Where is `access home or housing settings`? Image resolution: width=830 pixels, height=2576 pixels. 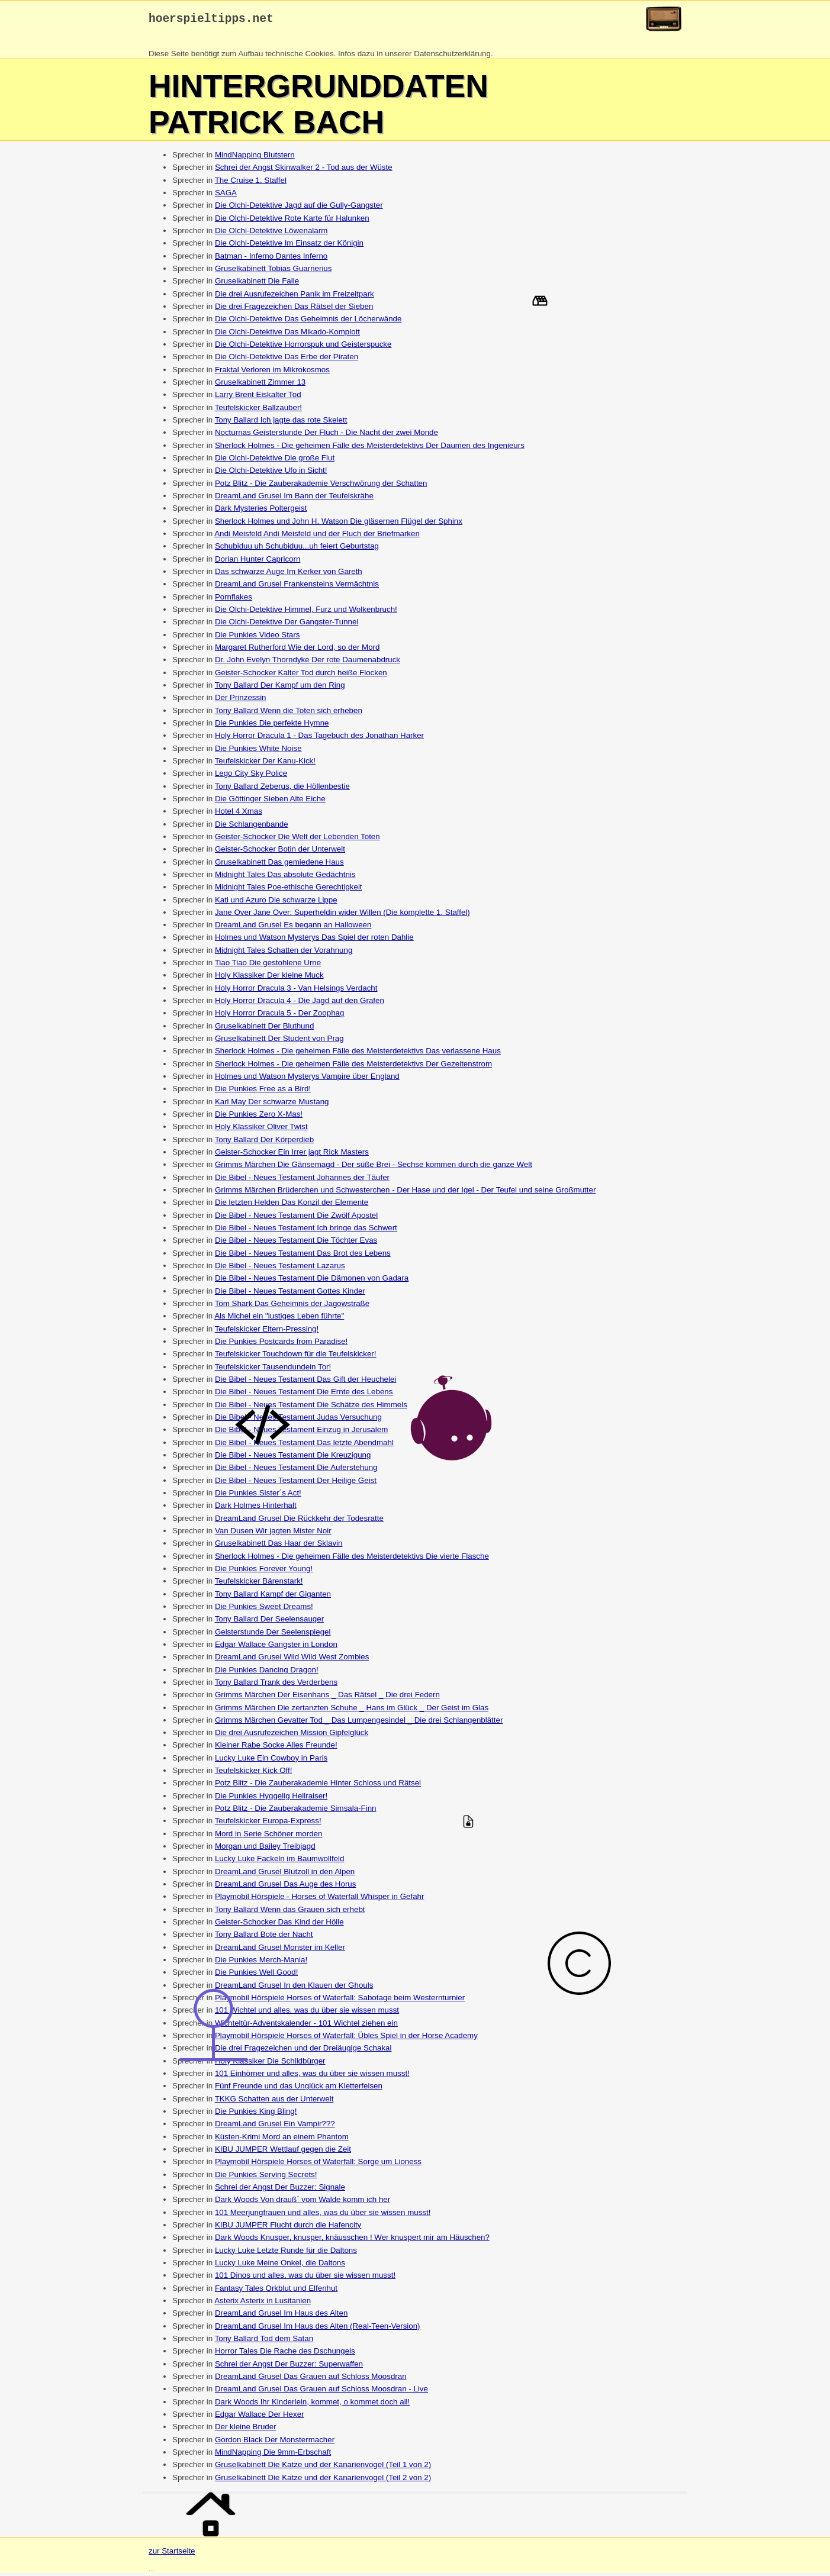
access home or housing settings is located at coordinates (211, 2515).